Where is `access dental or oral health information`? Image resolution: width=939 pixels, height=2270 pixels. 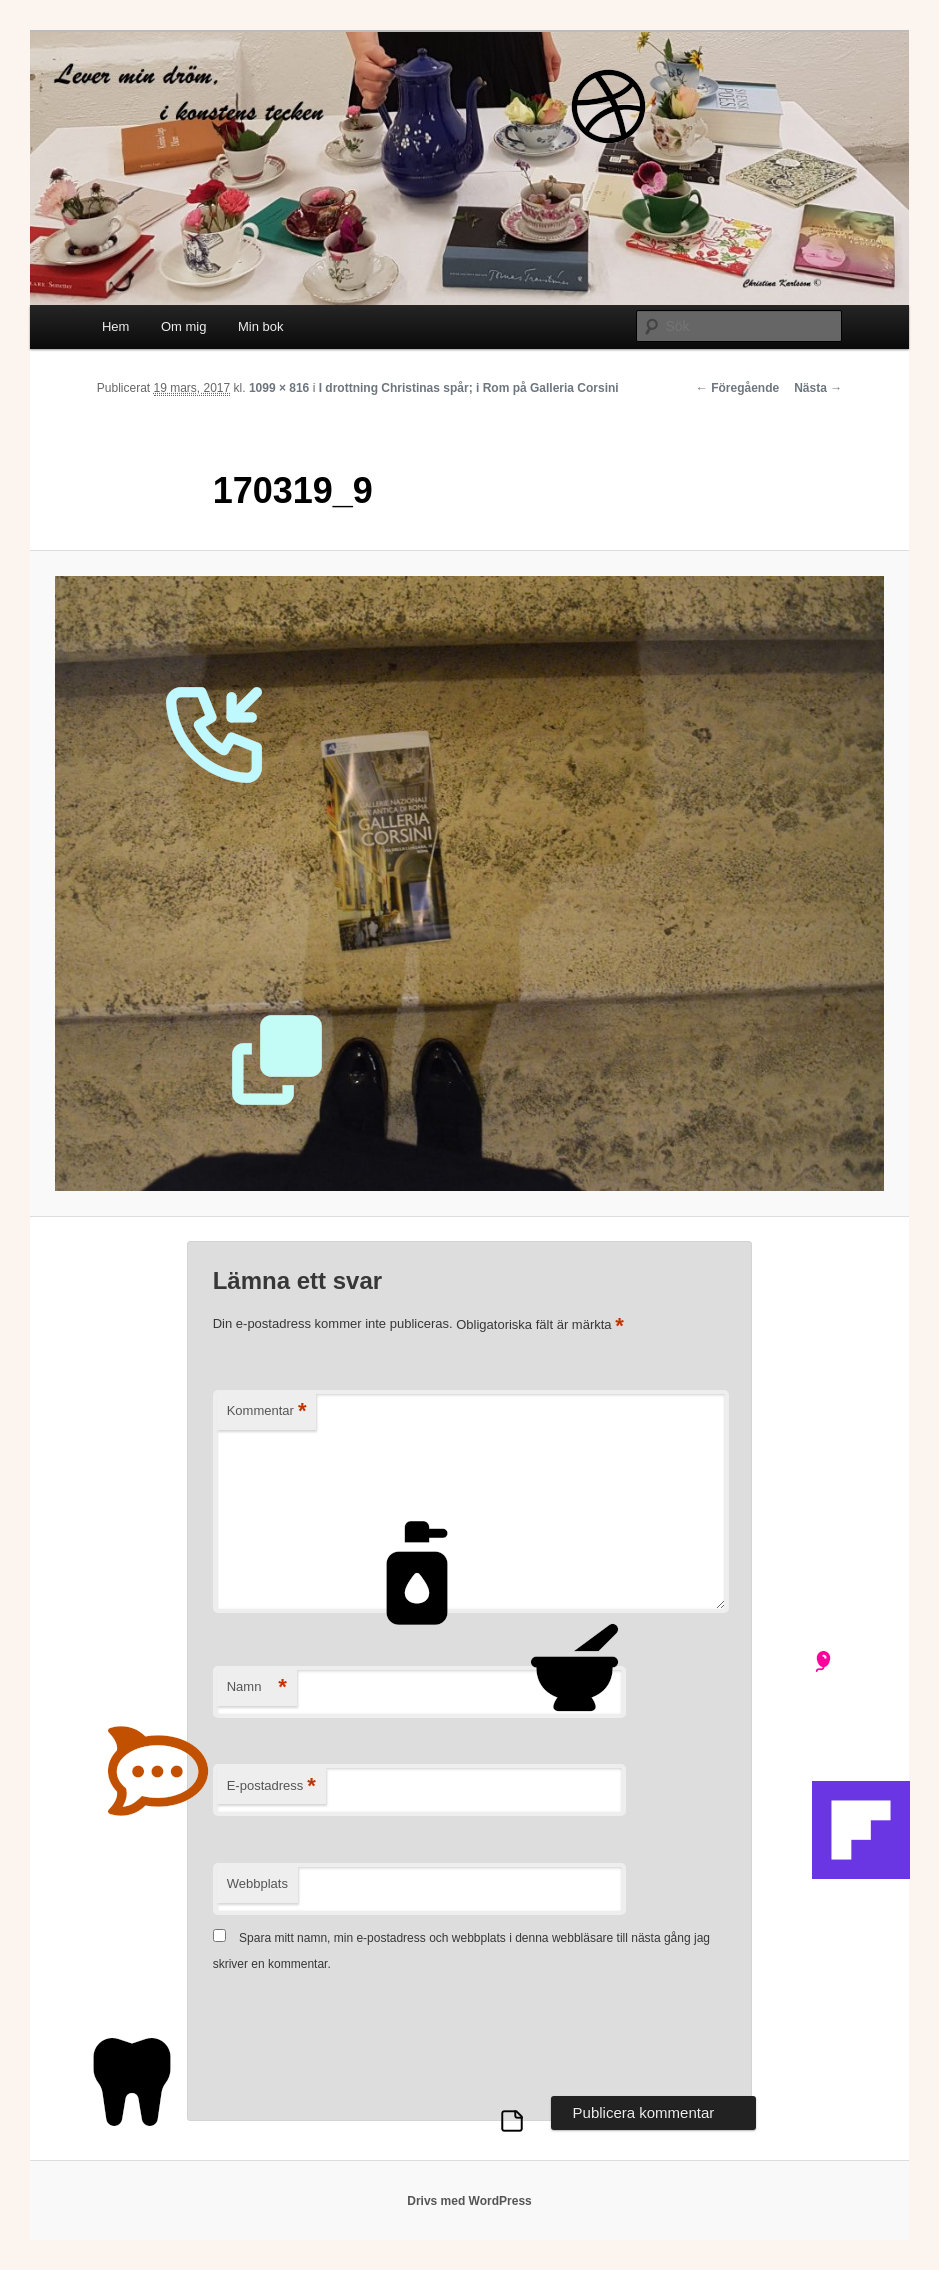 access dental or oral health information is located at coordinates (132, 2082).